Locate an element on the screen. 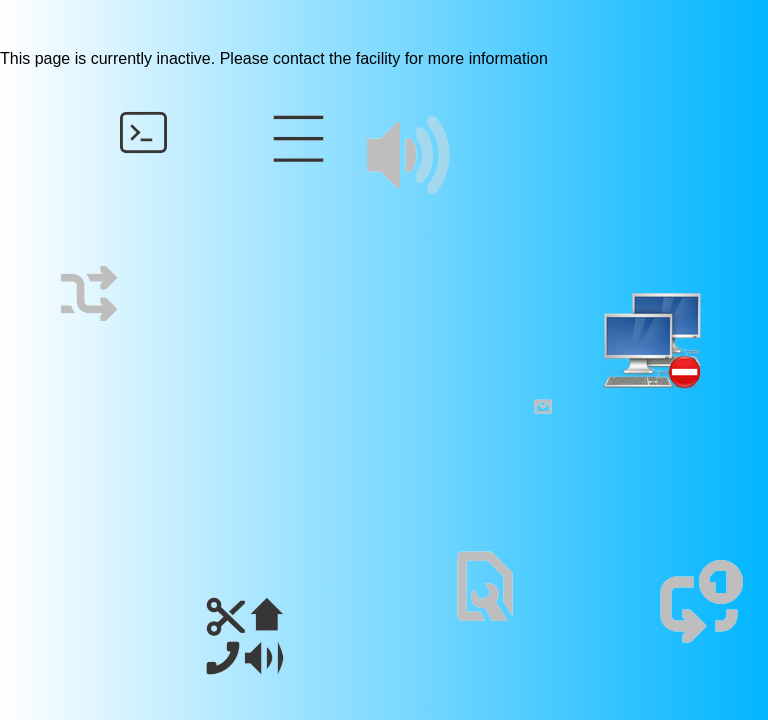 Image resolution: width=768 pixels, height=720 pixels. indicates network connection error is located at coordinates (651, 340).